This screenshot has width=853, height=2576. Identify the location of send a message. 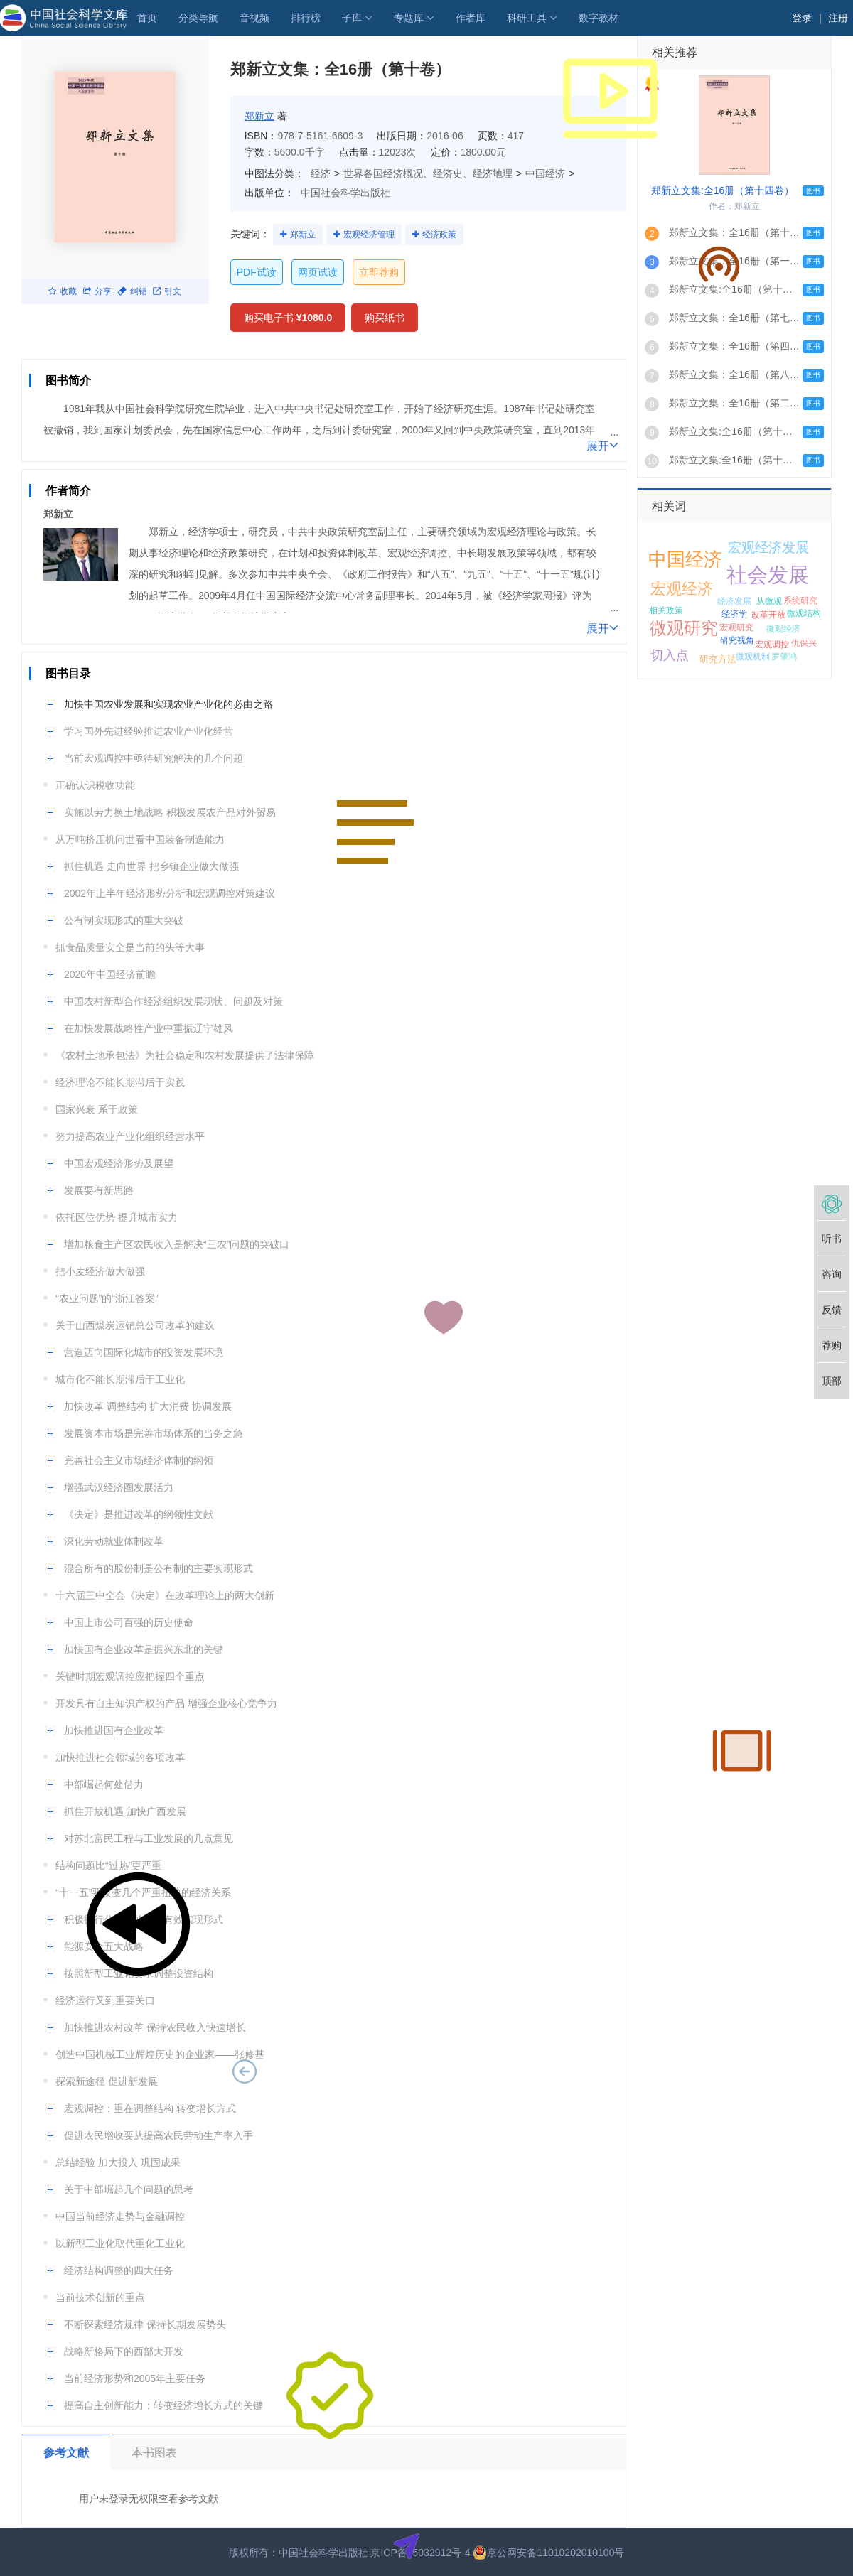
(406, 2546).